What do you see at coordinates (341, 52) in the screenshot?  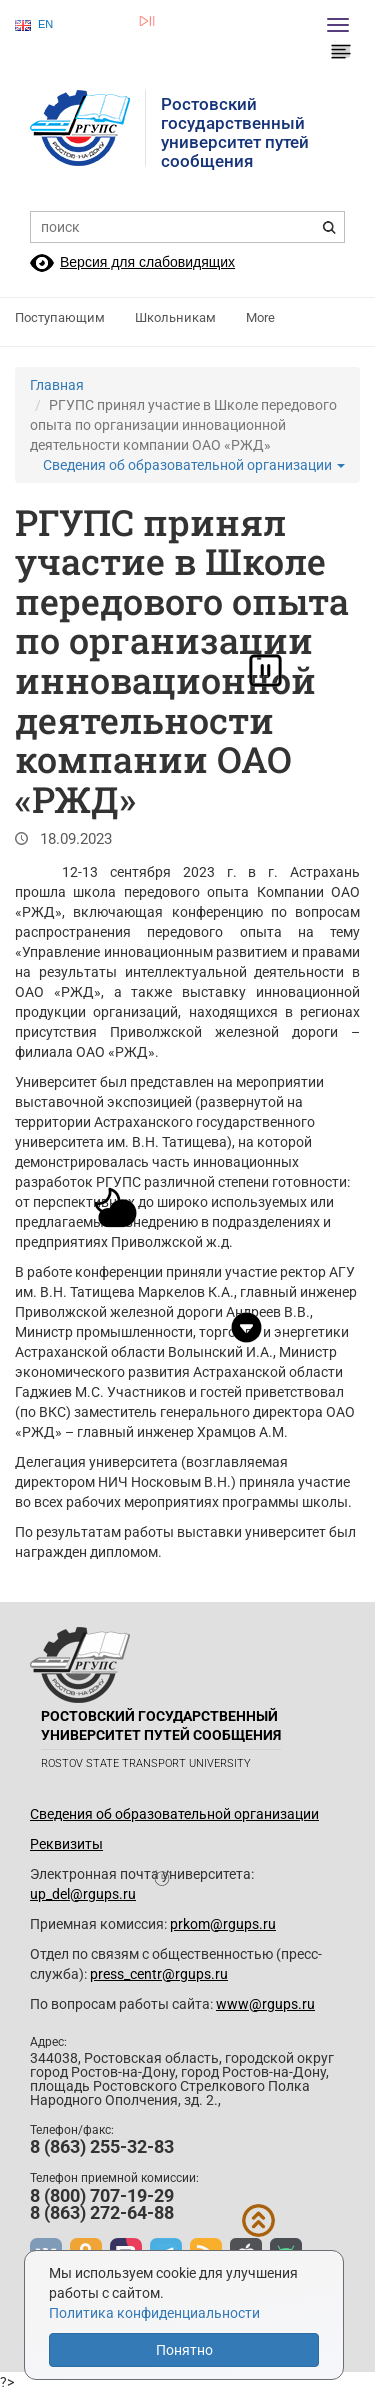 I see `align text to the left` at bounding box center [341, 52].